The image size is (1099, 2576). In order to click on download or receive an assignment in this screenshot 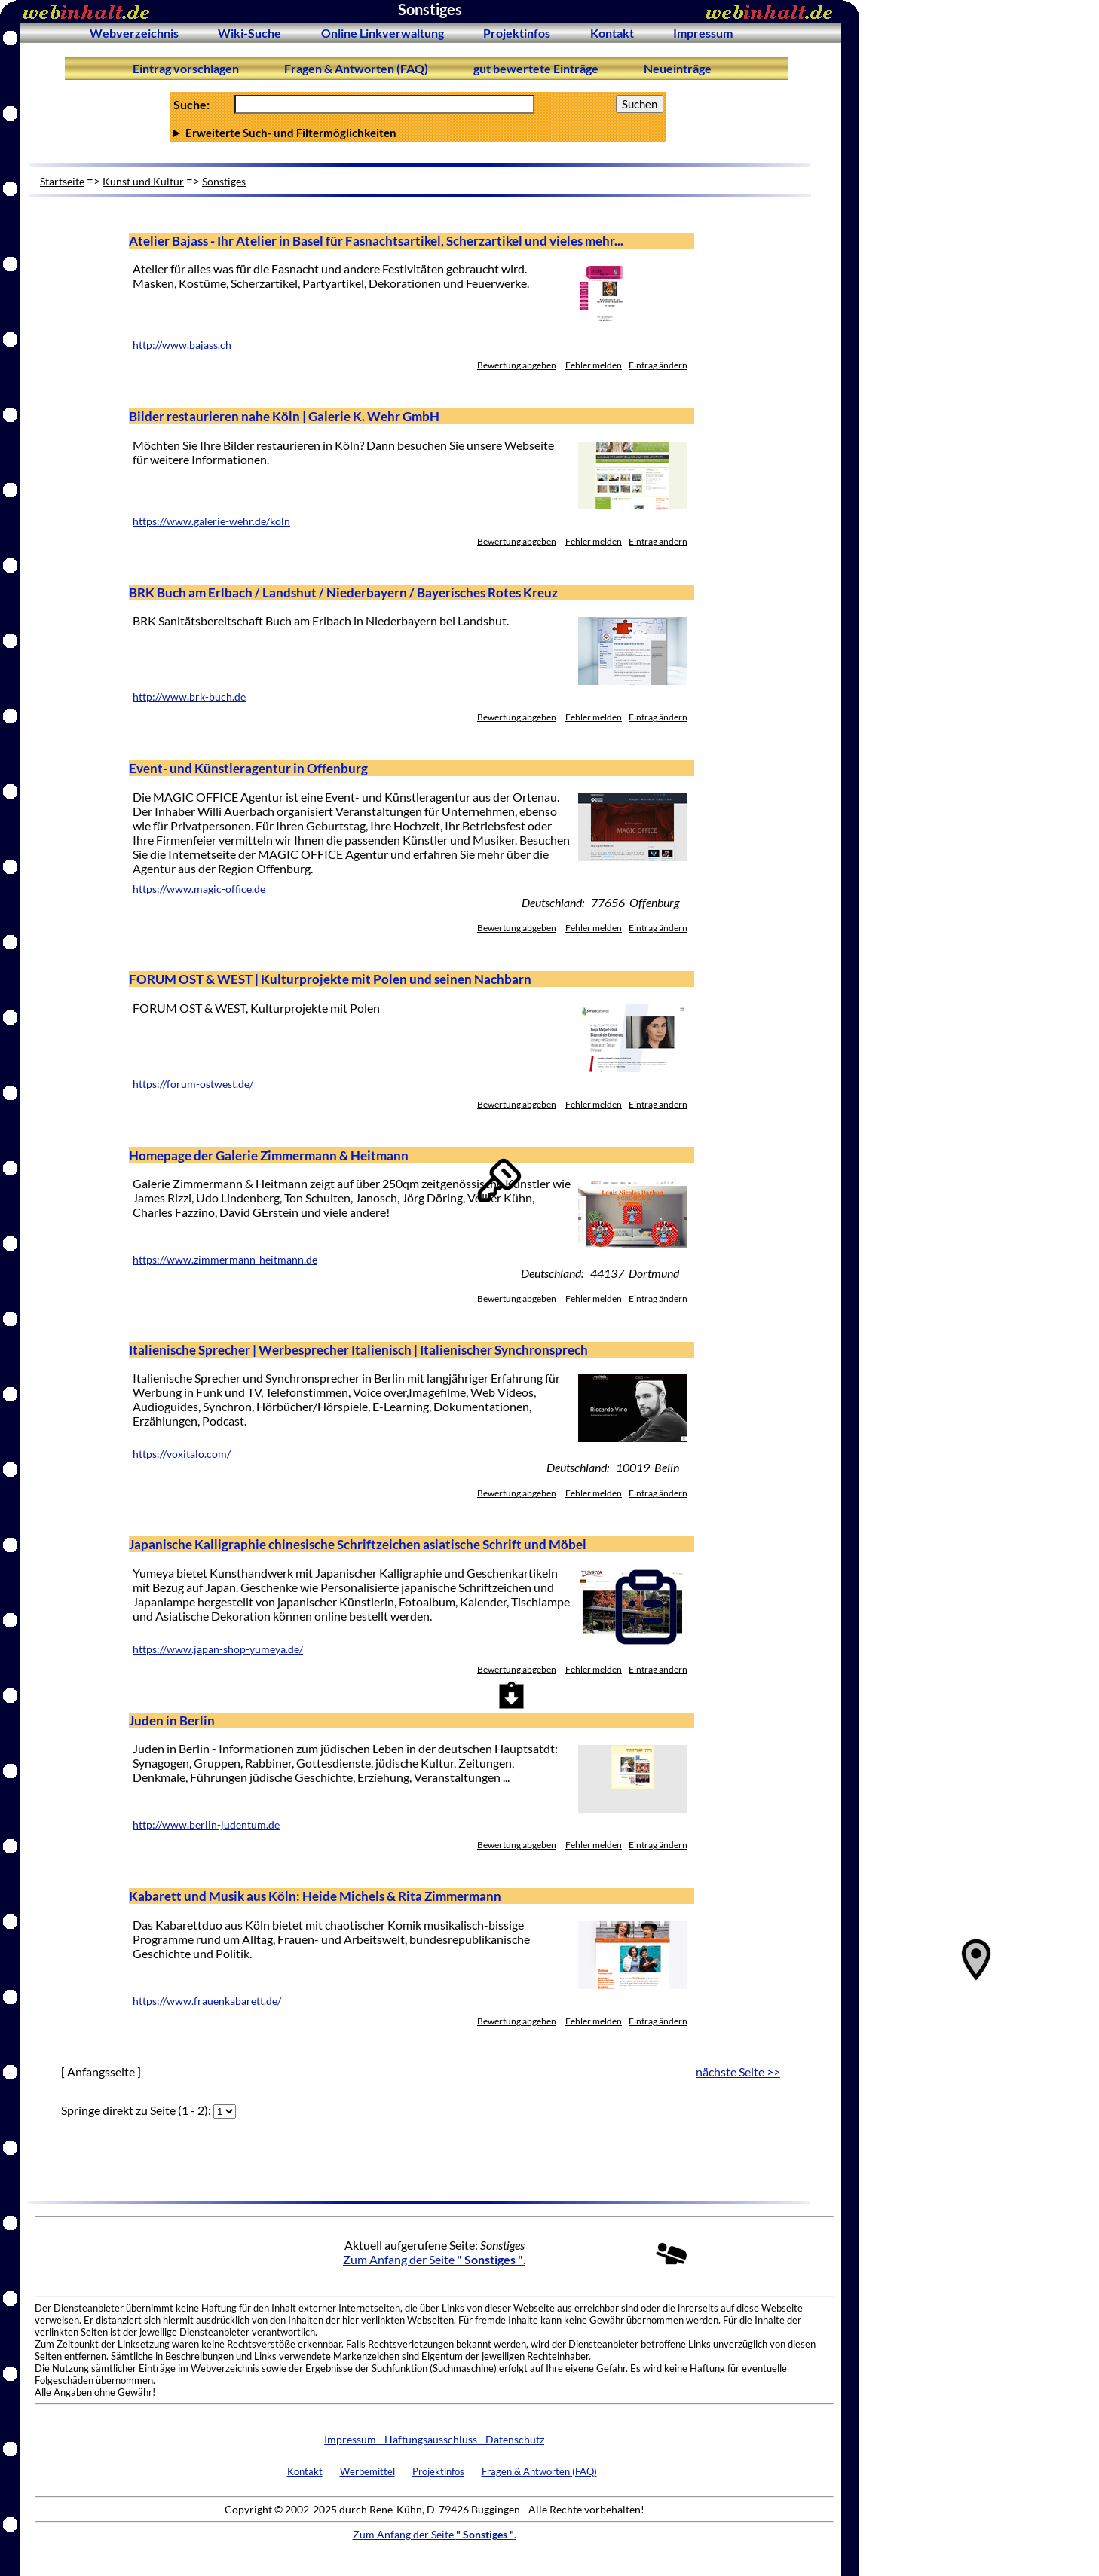, I will do `click(511, 1696)`.